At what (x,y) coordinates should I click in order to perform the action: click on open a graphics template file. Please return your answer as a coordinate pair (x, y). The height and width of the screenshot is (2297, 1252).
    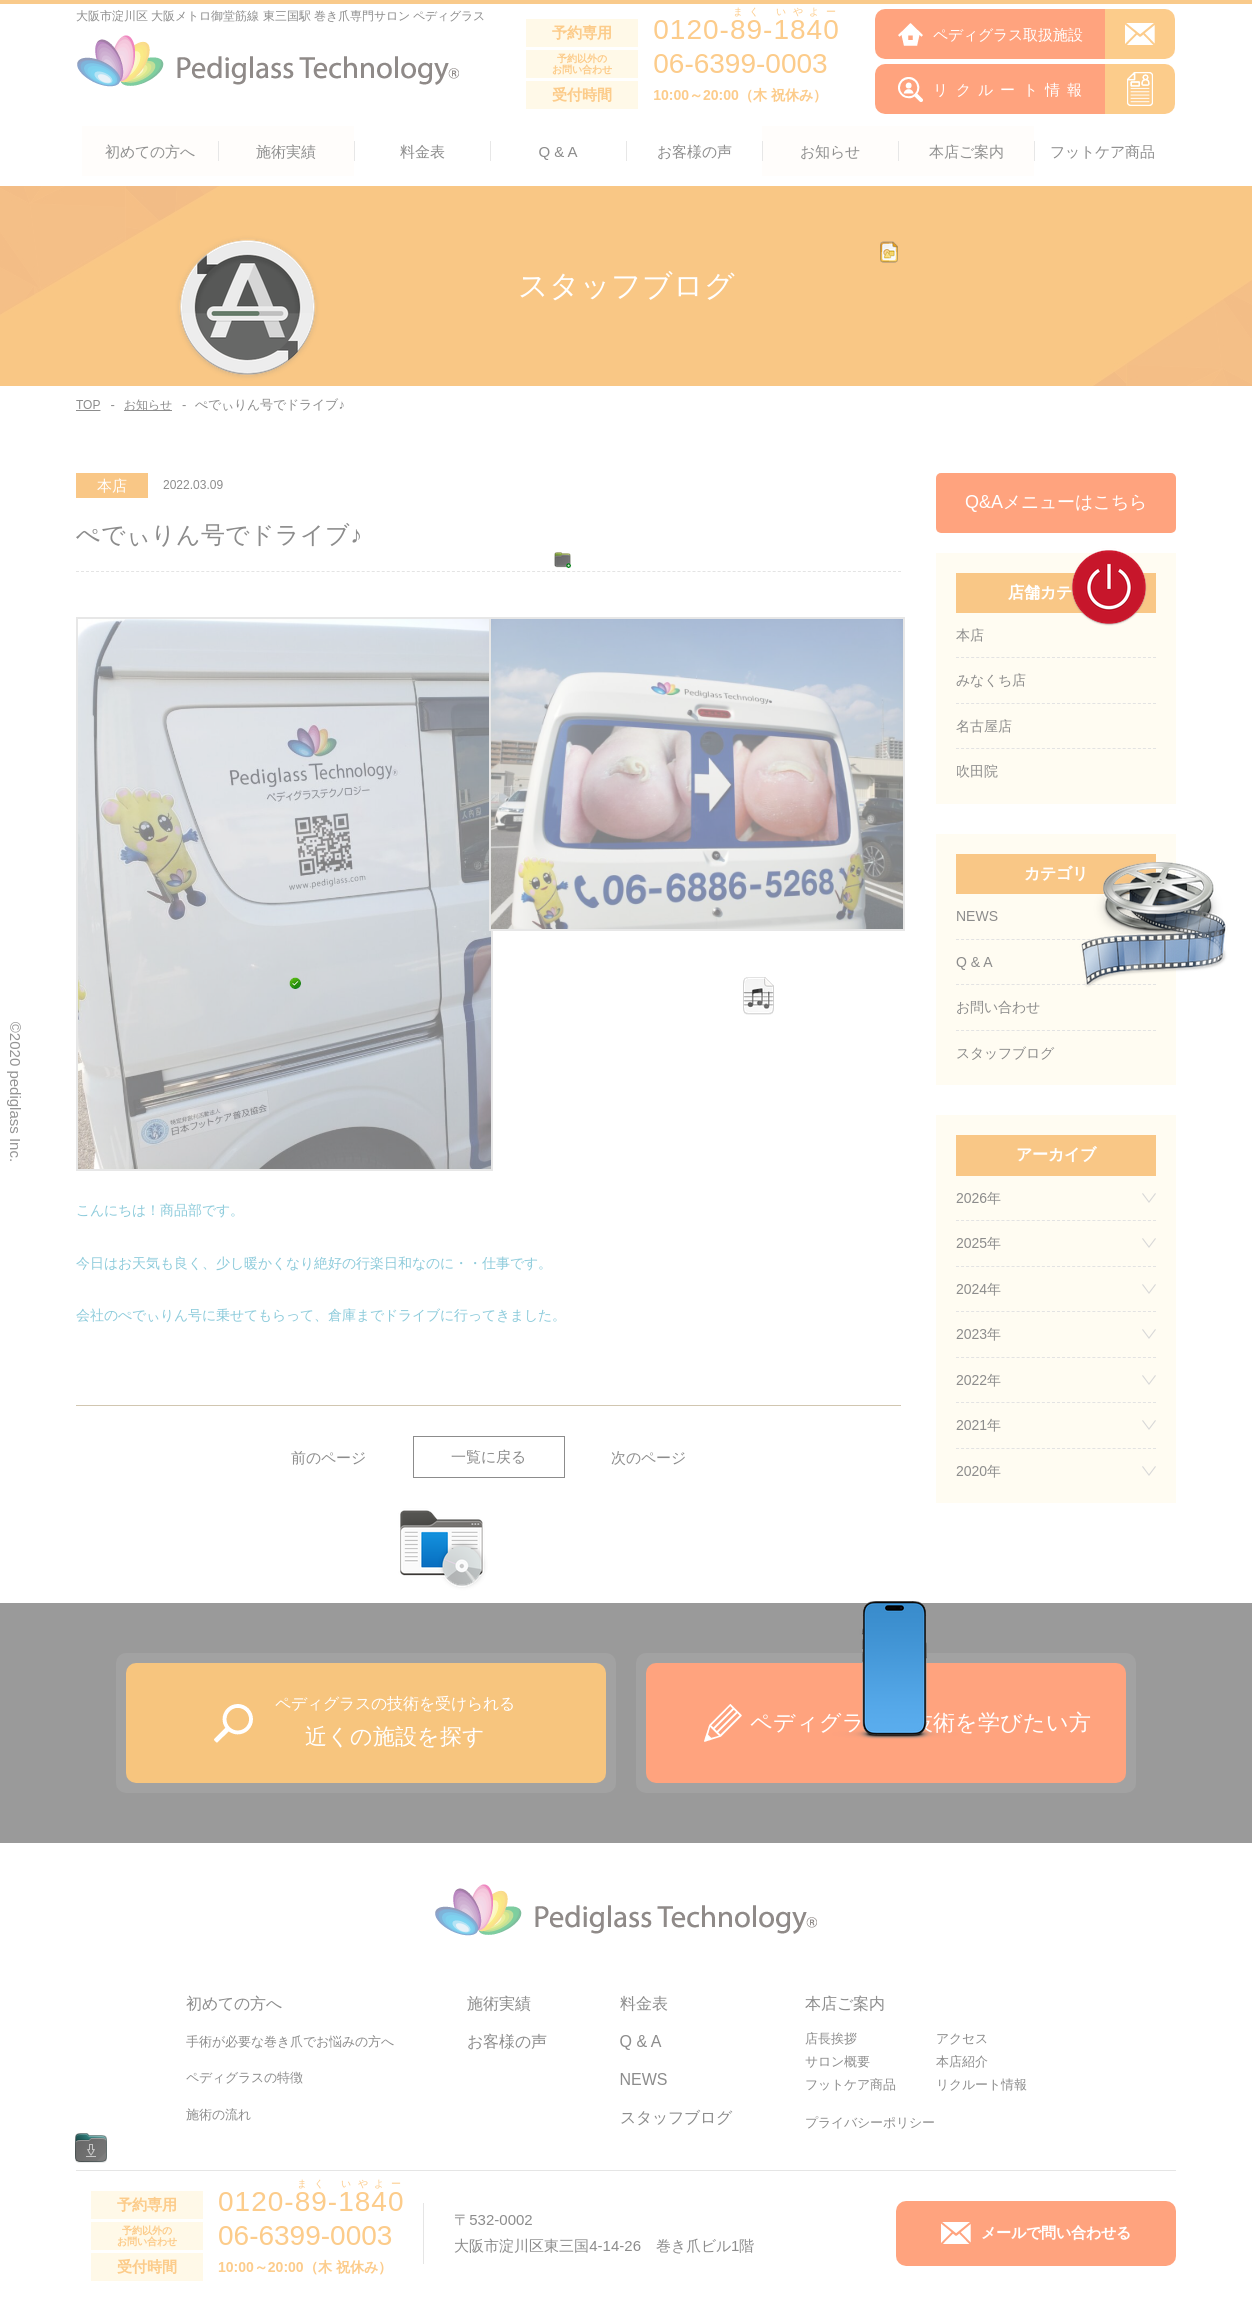
    Looking at the image, I should click on (889, 252).